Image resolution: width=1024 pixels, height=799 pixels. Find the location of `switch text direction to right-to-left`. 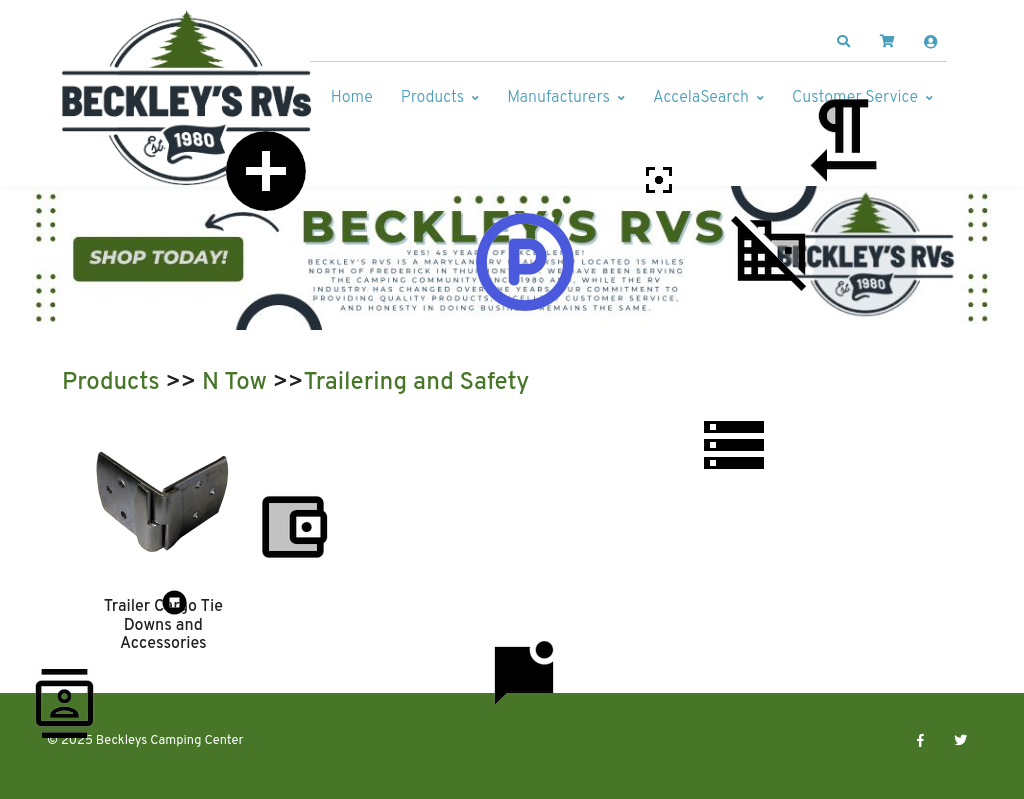

switch text direction to right-to-left is located at coordinates (843, 140).